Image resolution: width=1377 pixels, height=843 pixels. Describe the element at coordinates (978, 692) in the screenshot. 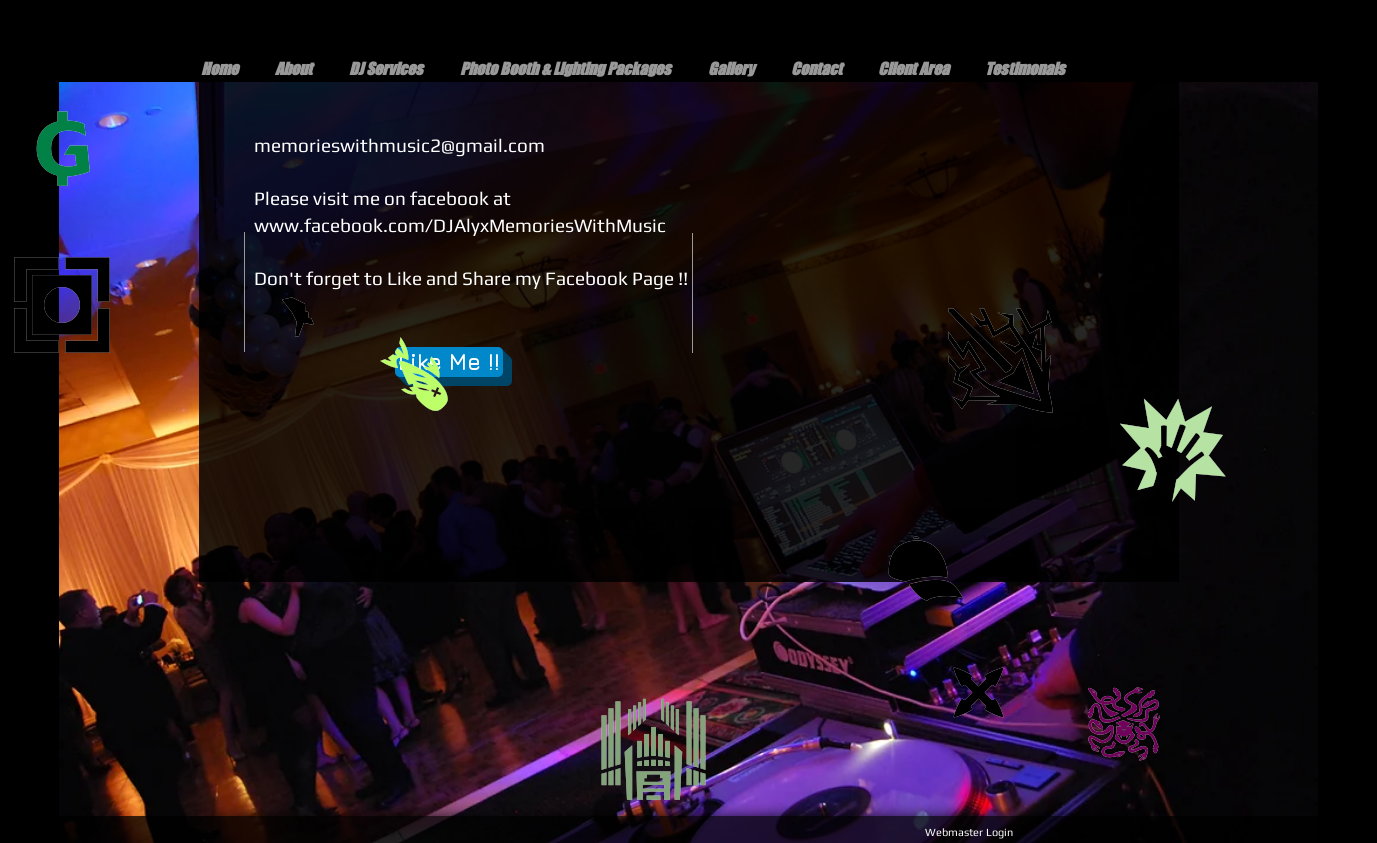

I see `expand content in multiple directions` at that location.